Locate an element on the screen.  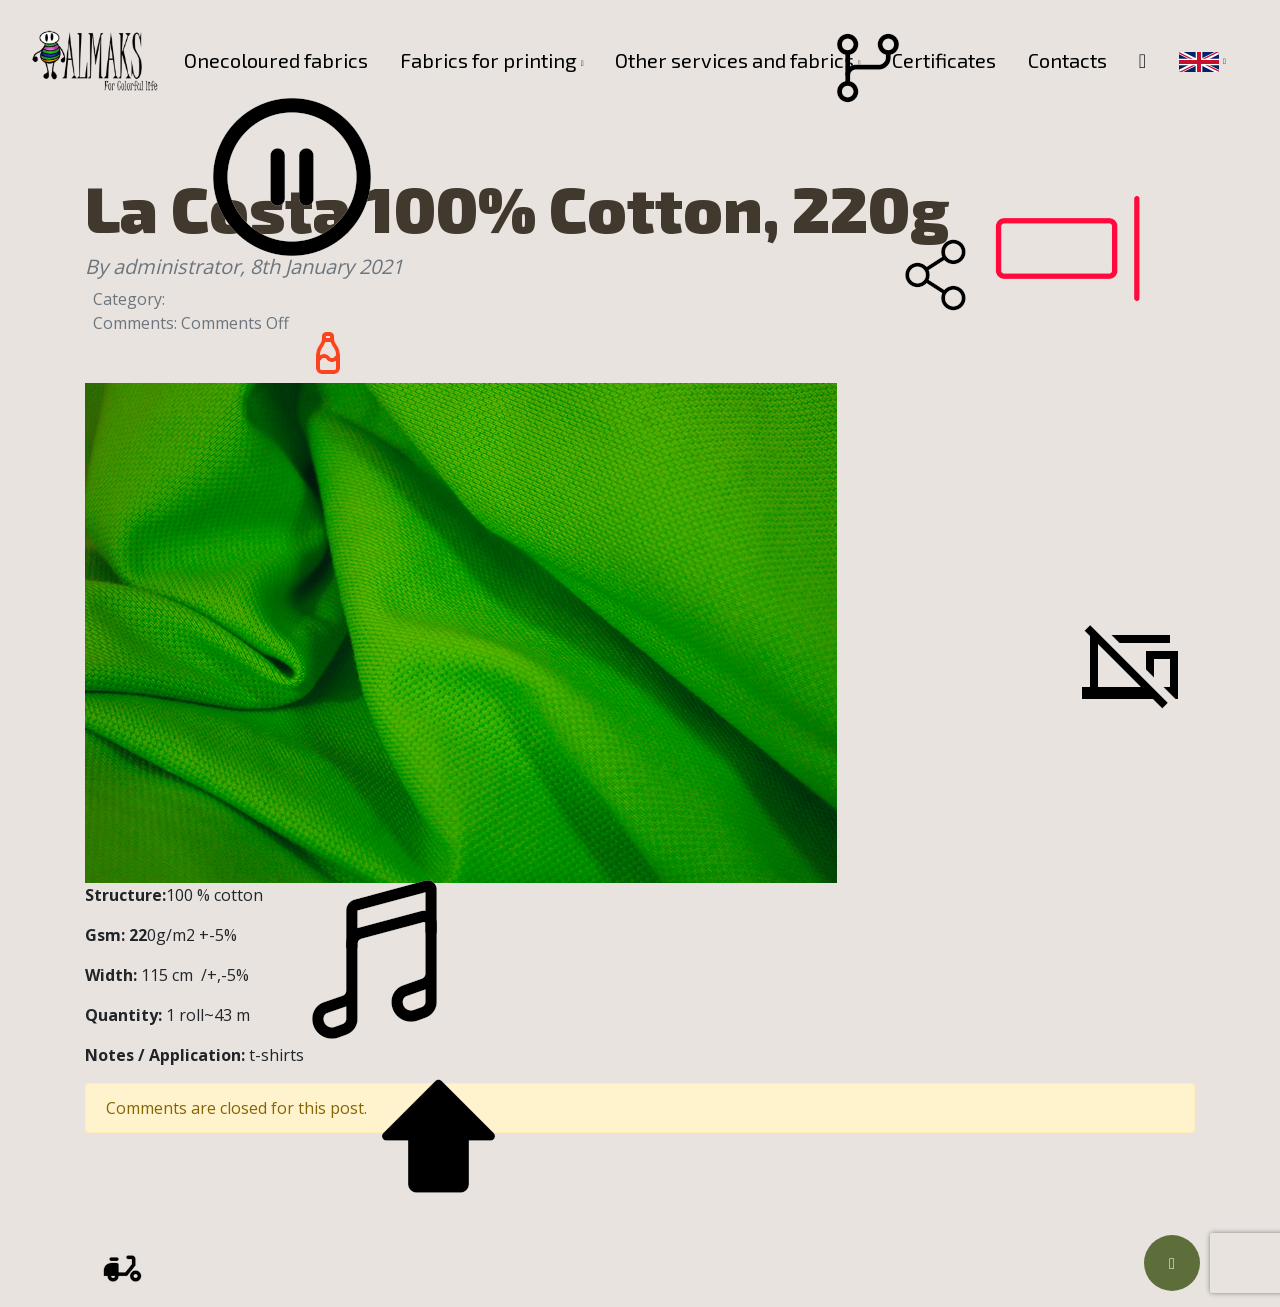
upload a file or content is located at coordinates (438, 1140).